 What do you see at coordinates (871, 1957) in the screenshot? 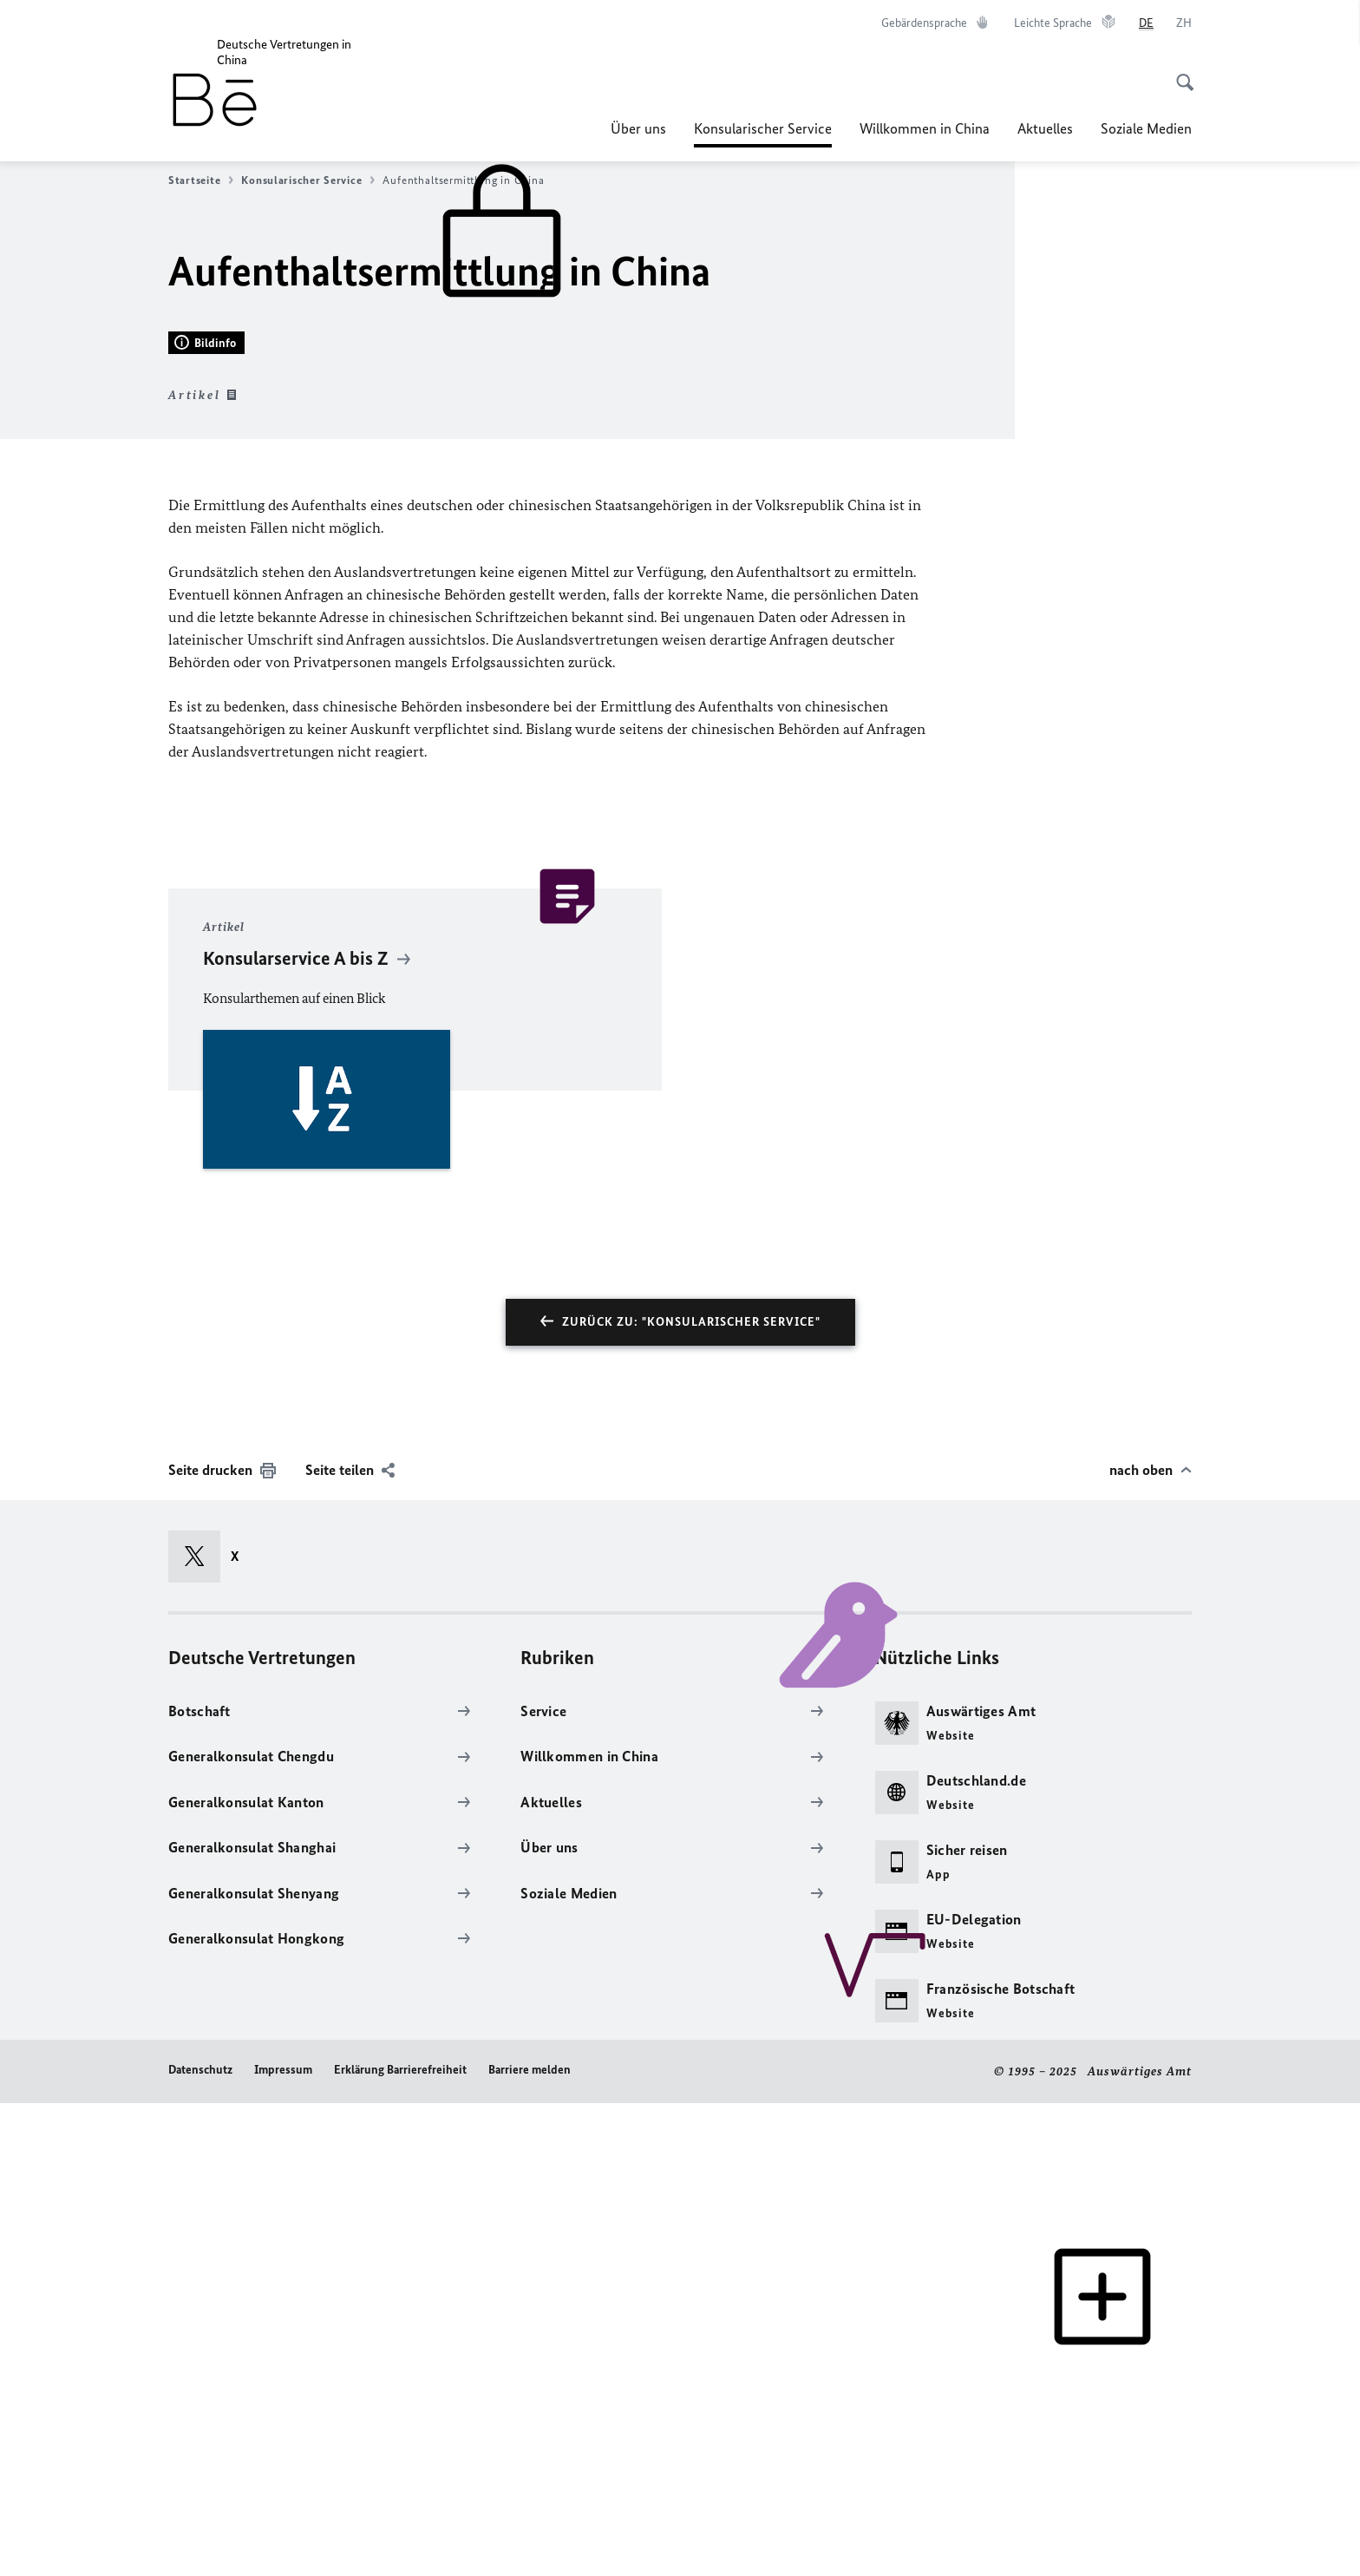
I see `calculate square root` at bounding box center [871, 1957].